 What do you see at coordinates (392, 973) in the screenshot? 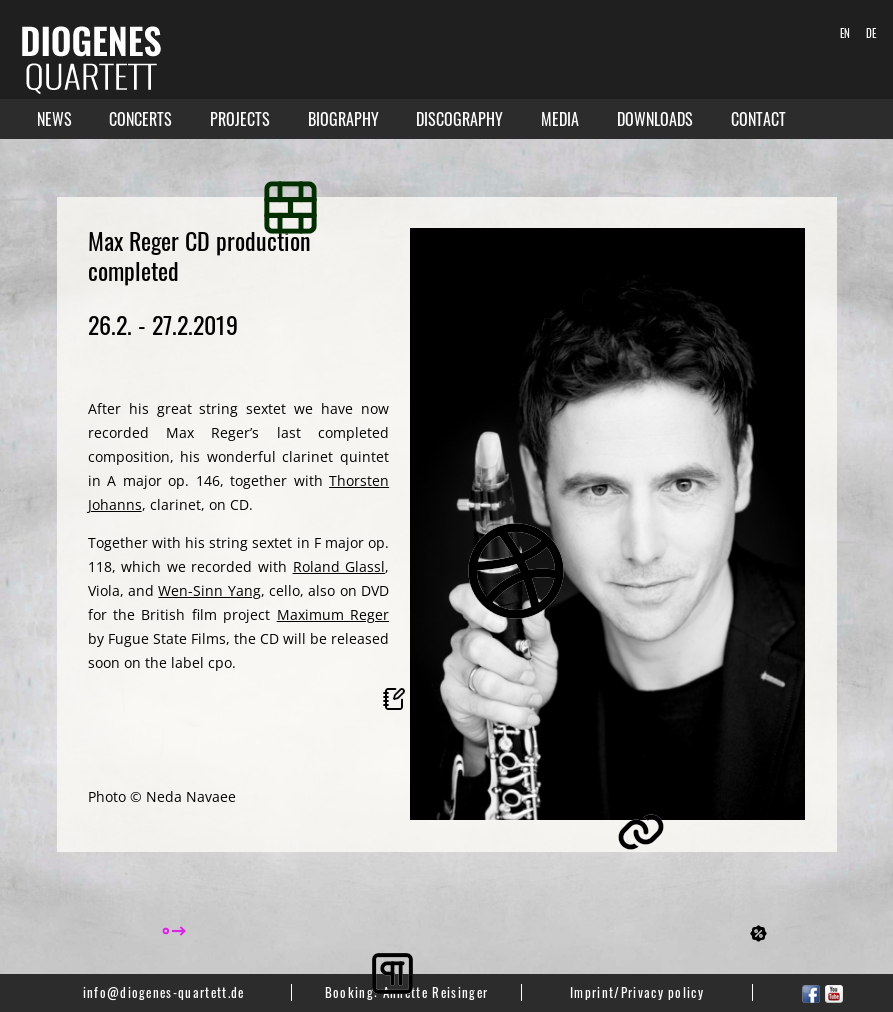
I see `toggle paragraph formatting marks` at bounding box center [392, 973].